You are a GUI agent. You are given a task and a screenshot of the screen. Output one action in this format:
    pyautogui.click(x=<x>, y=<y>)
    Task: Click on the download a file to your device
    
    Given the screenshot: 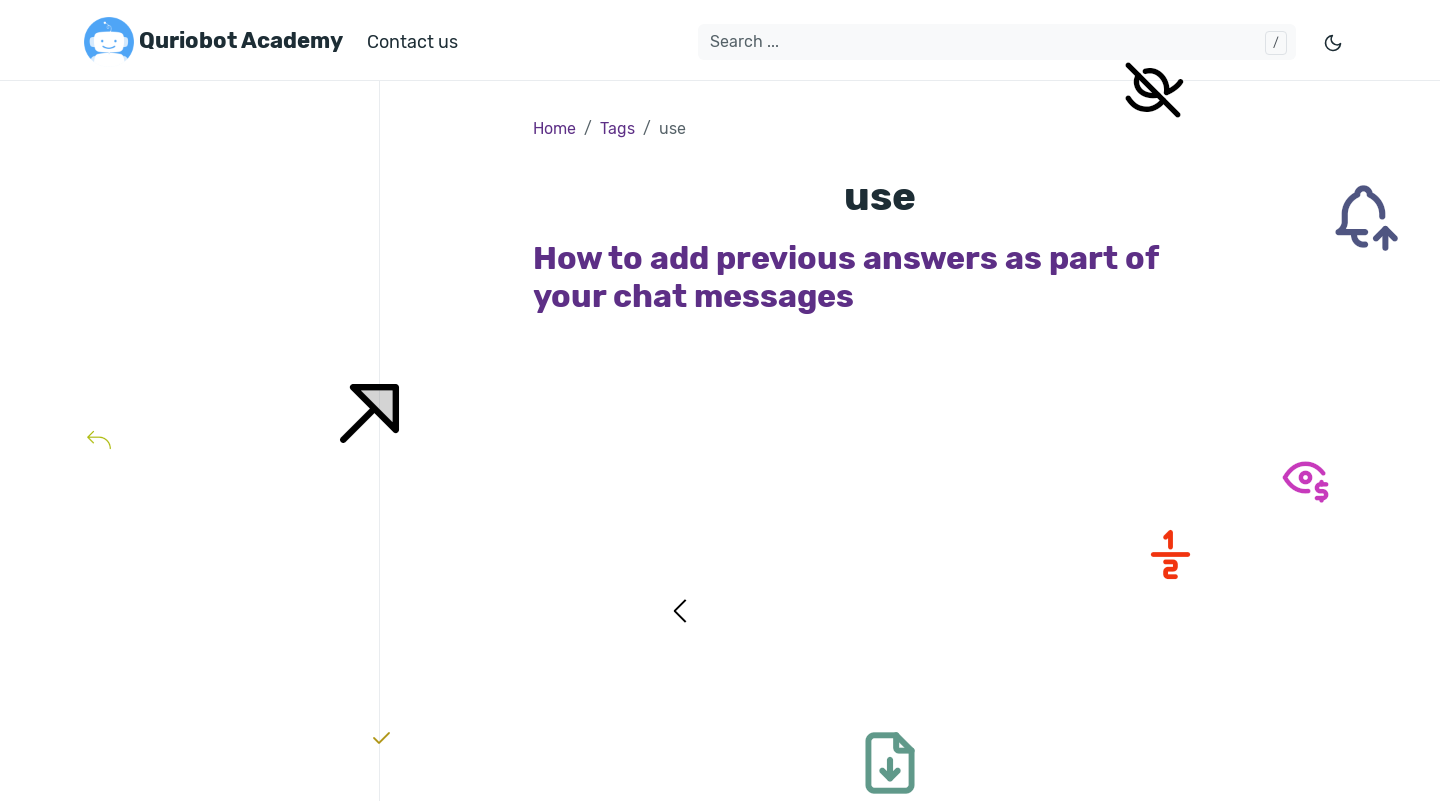 What is the action you would take?
    pyautogui.click(x=890, y=763)
    